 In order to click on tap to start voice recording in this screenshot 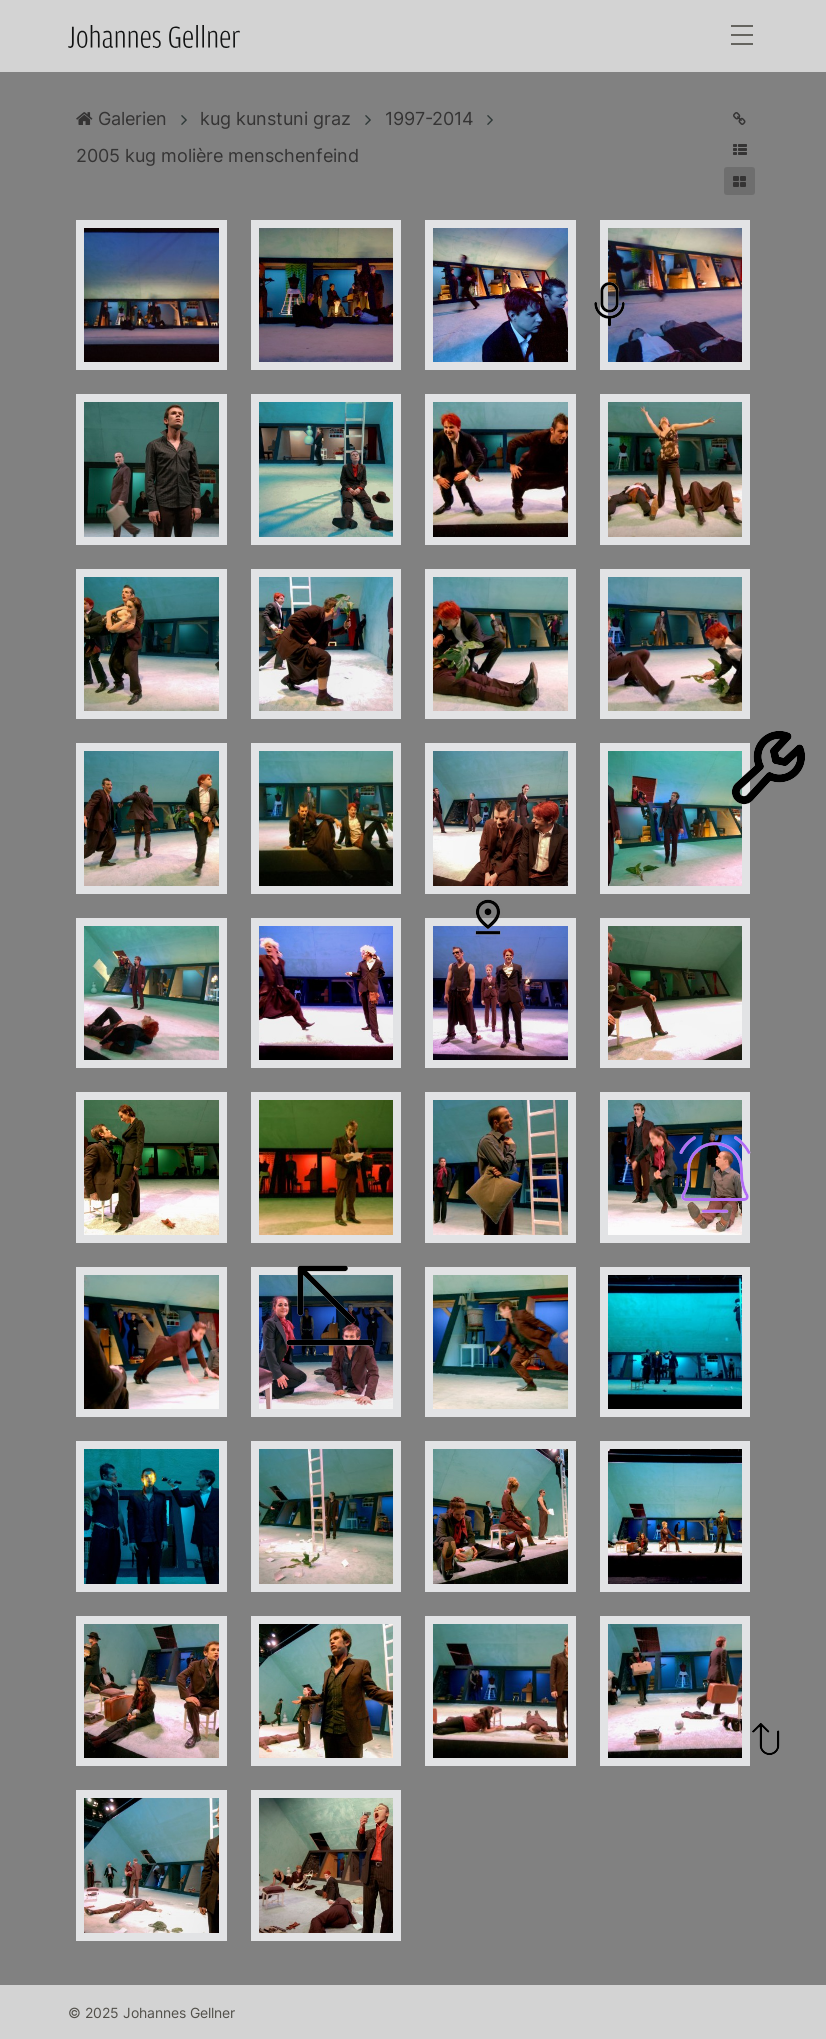, I will do `click(609, 303)`.